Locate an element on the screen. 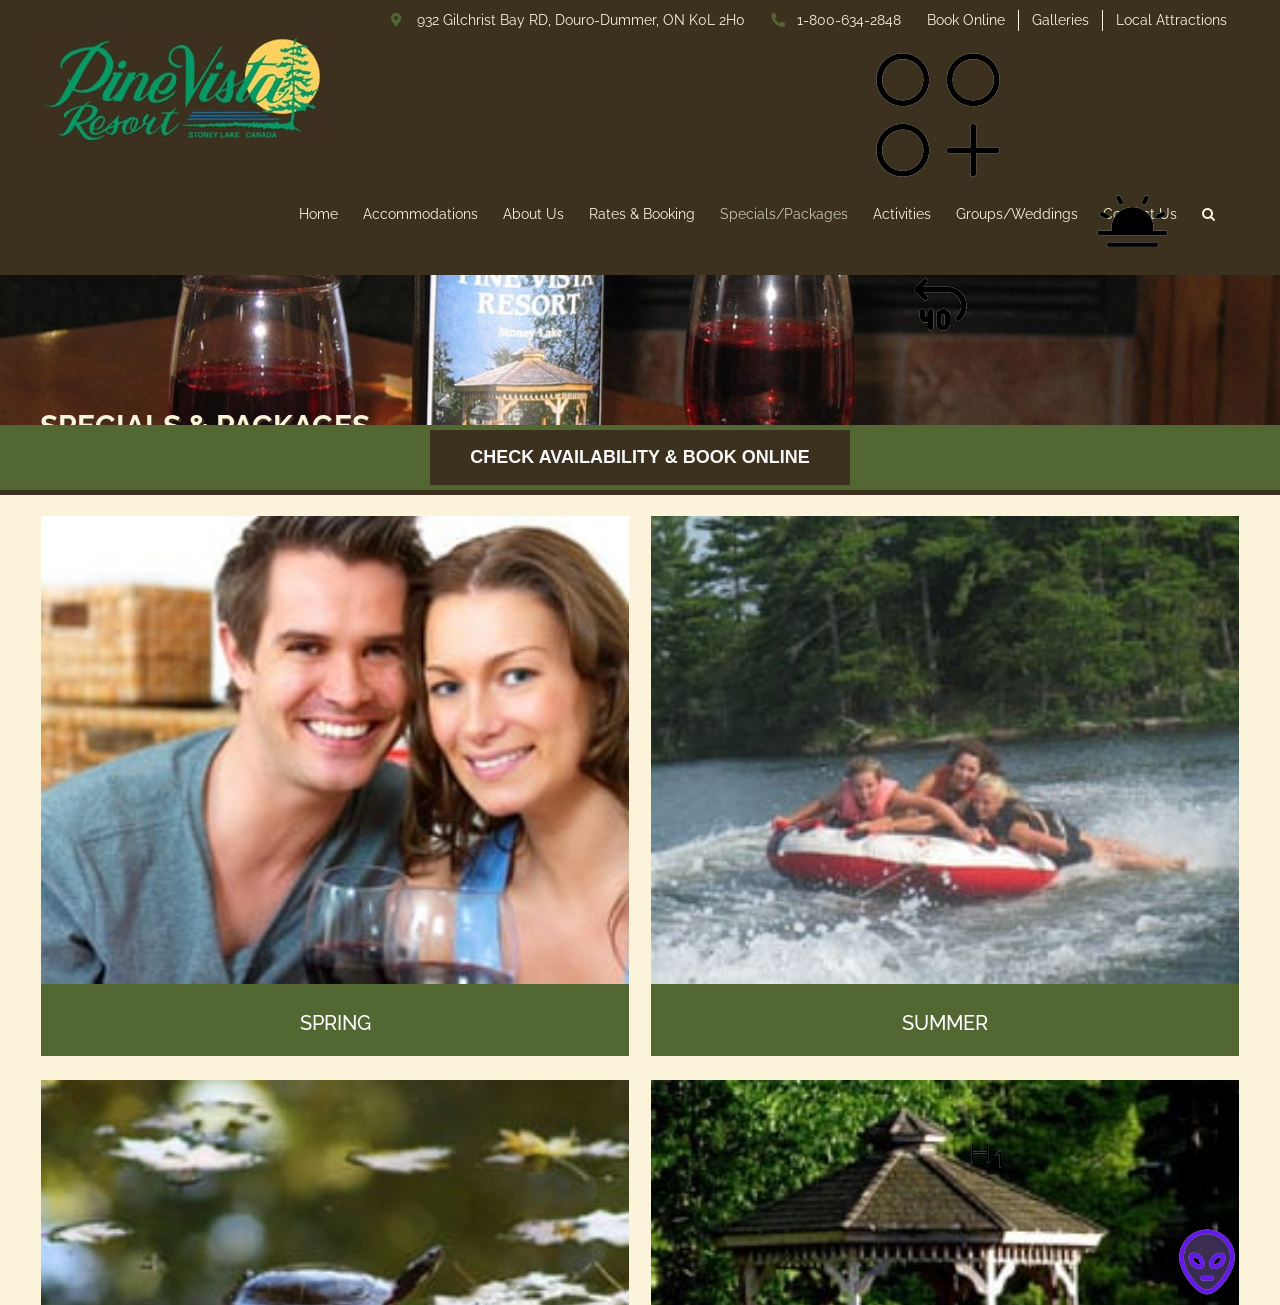  toggle sunrise/sunset display mode is located at coordinates (1132, 223).